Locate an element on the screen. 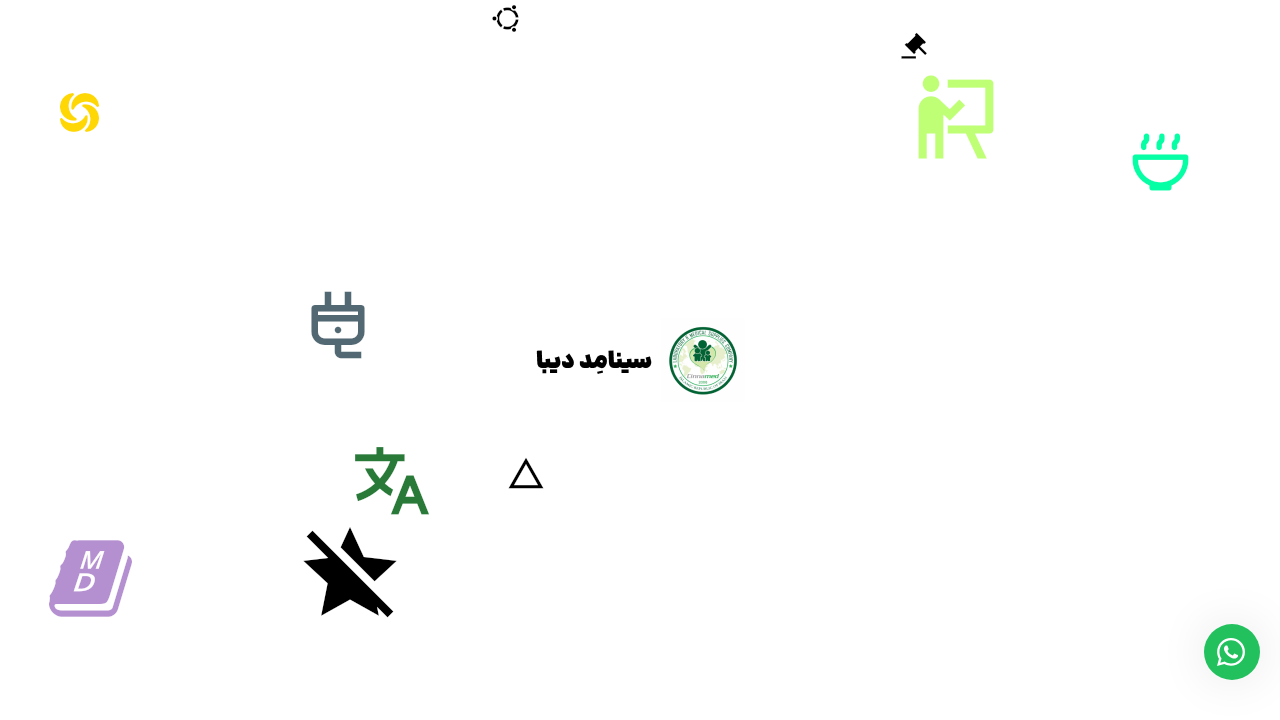  connect to a power source is located at coordinates (338, 325).